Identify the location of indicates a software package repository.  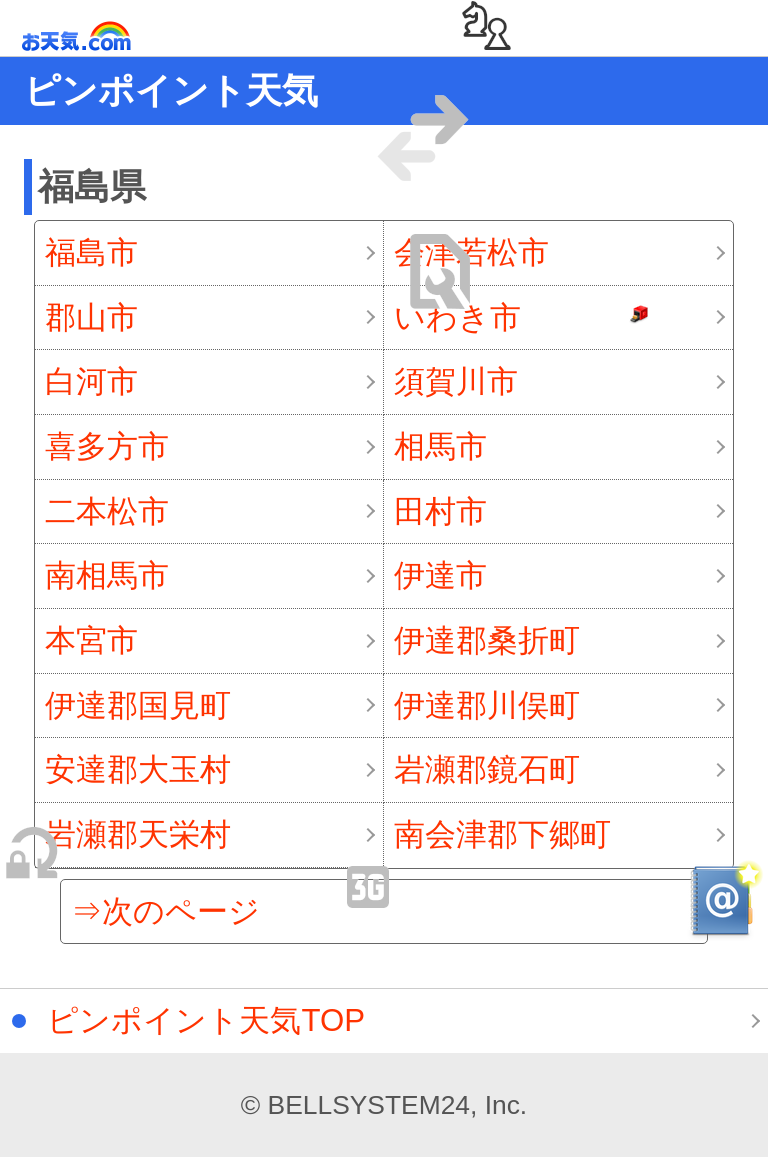
(639, 314).